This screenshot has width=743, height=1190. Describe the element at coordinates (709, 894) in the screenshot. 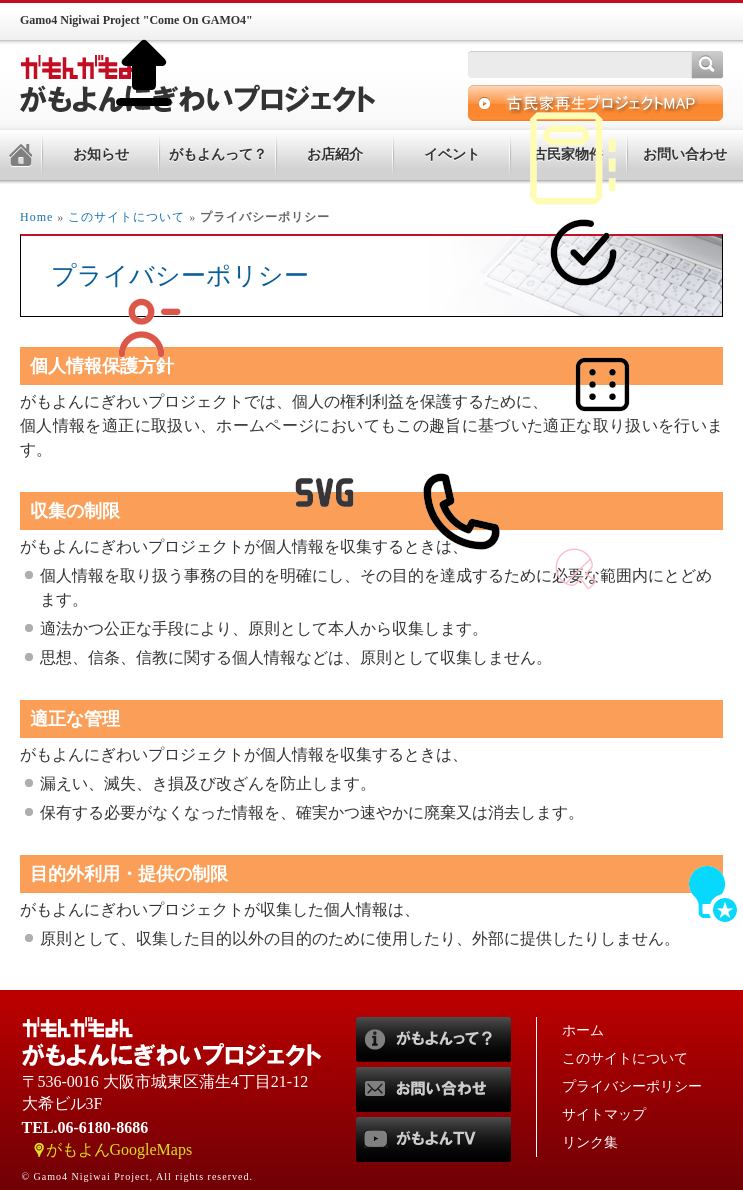

I see `apply suggested quick fix automatically` at that location.